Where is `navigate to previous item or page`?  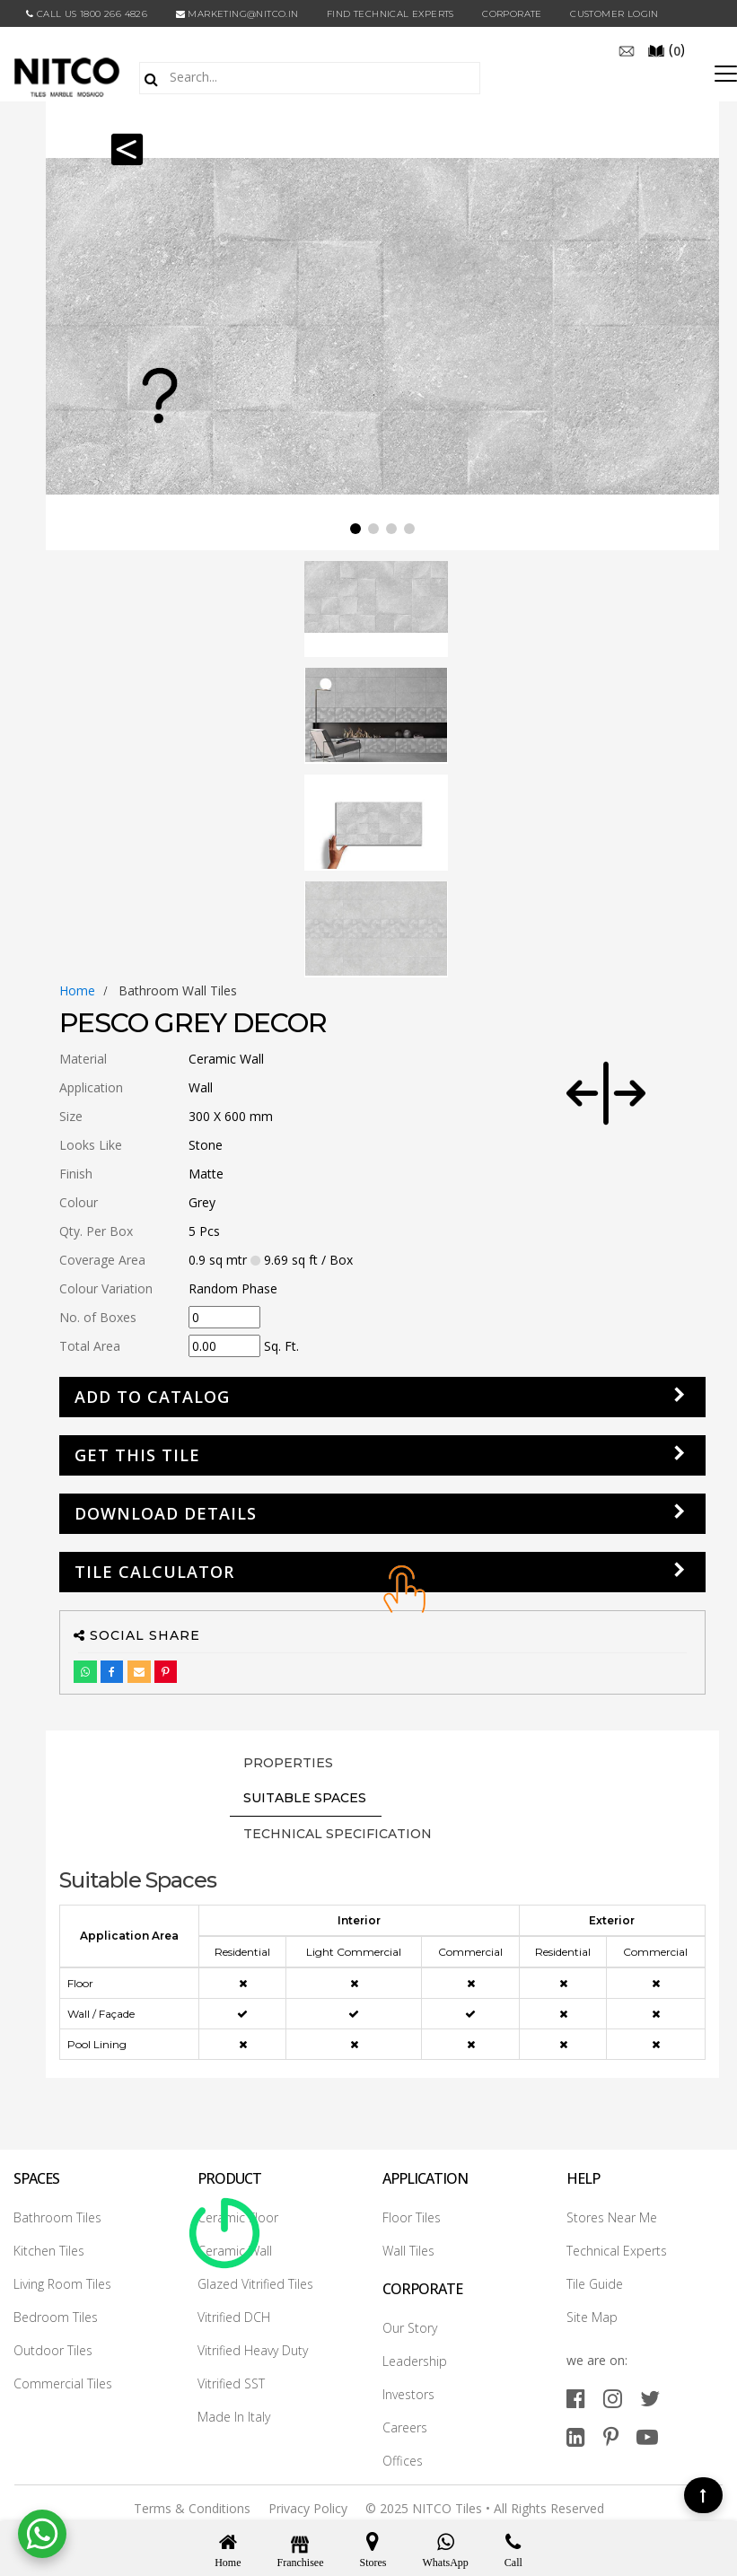 navigate to previous item or page is located at coordinates (127, 149).